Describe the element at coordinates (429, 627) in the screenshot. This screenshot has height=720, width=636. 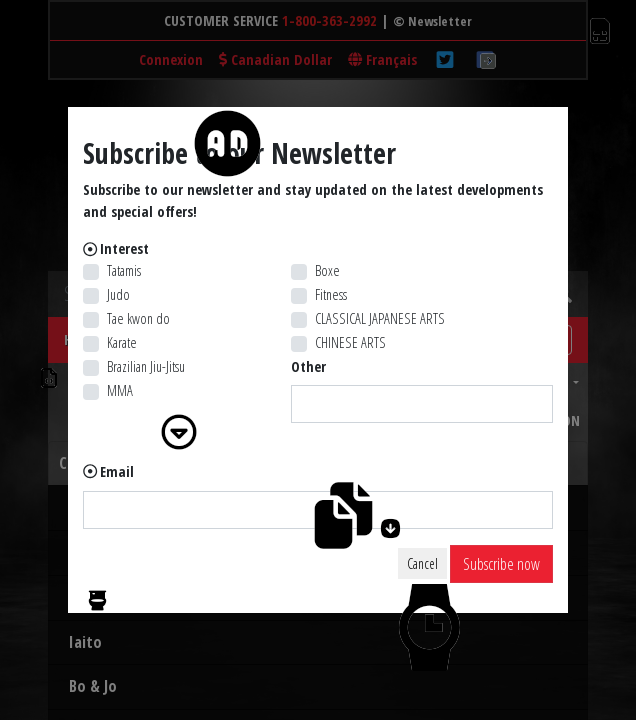
I see `view time or clock settings` at that location.